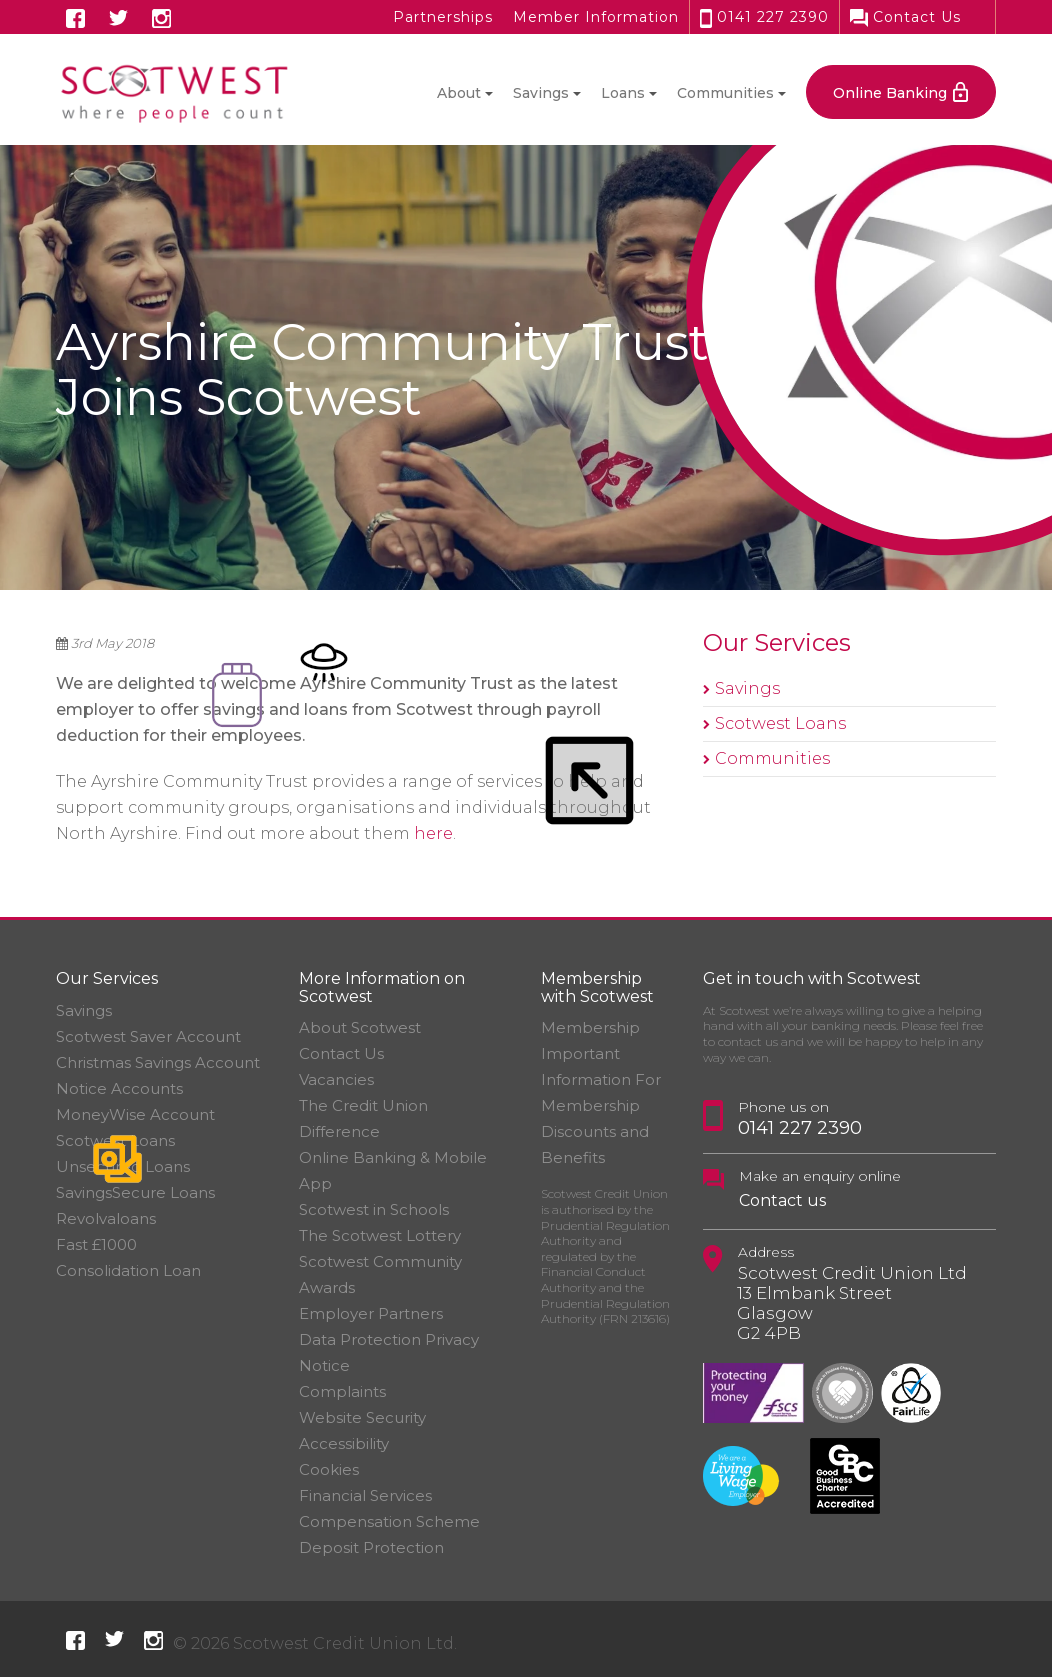 The height and width of the screenshot is (1677, 1052). I want to click on open Microsoft Outlook email, so click(118, 1159).